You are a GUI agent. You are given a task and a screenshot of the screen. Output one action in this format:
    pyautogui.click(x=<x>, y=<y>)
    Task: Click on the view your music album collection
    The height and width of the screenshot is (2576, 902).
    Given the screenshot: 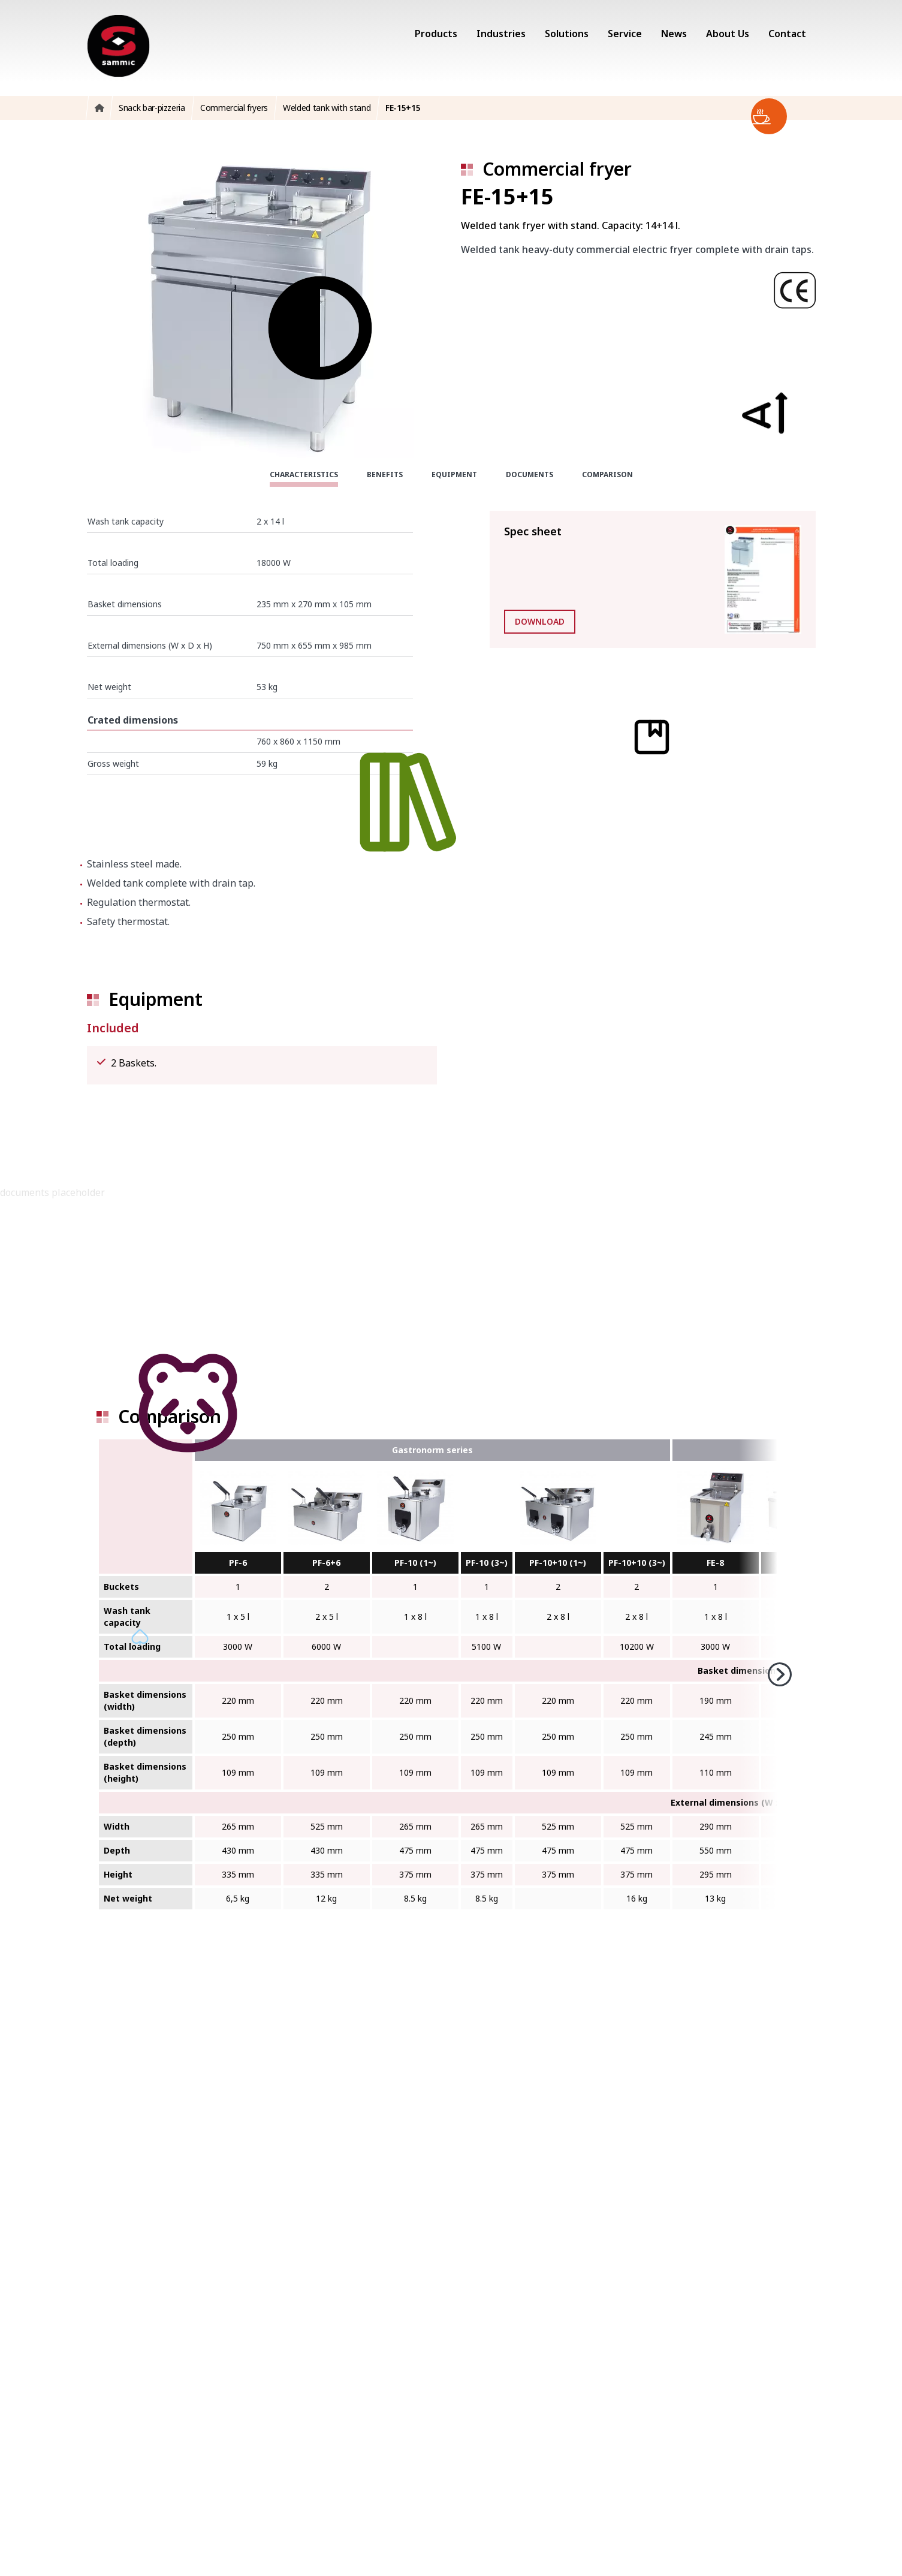 What is the action you would take?
    pyautogui.click(x=651, y=737)
    